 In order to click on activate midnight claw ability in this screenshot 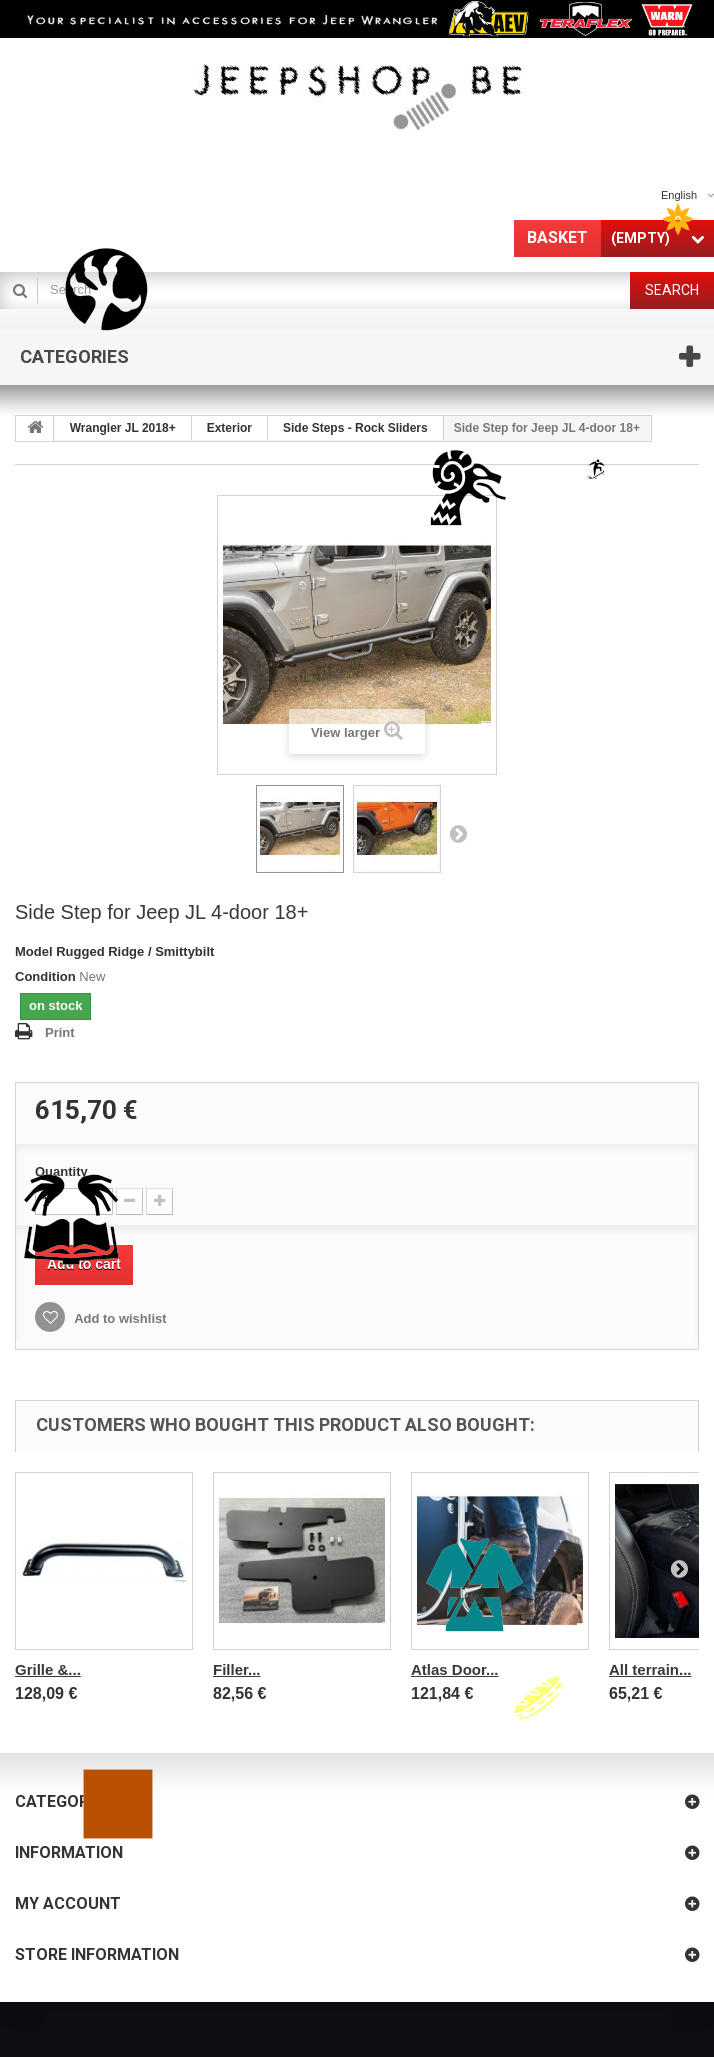, I will do `click(106, 289)`.